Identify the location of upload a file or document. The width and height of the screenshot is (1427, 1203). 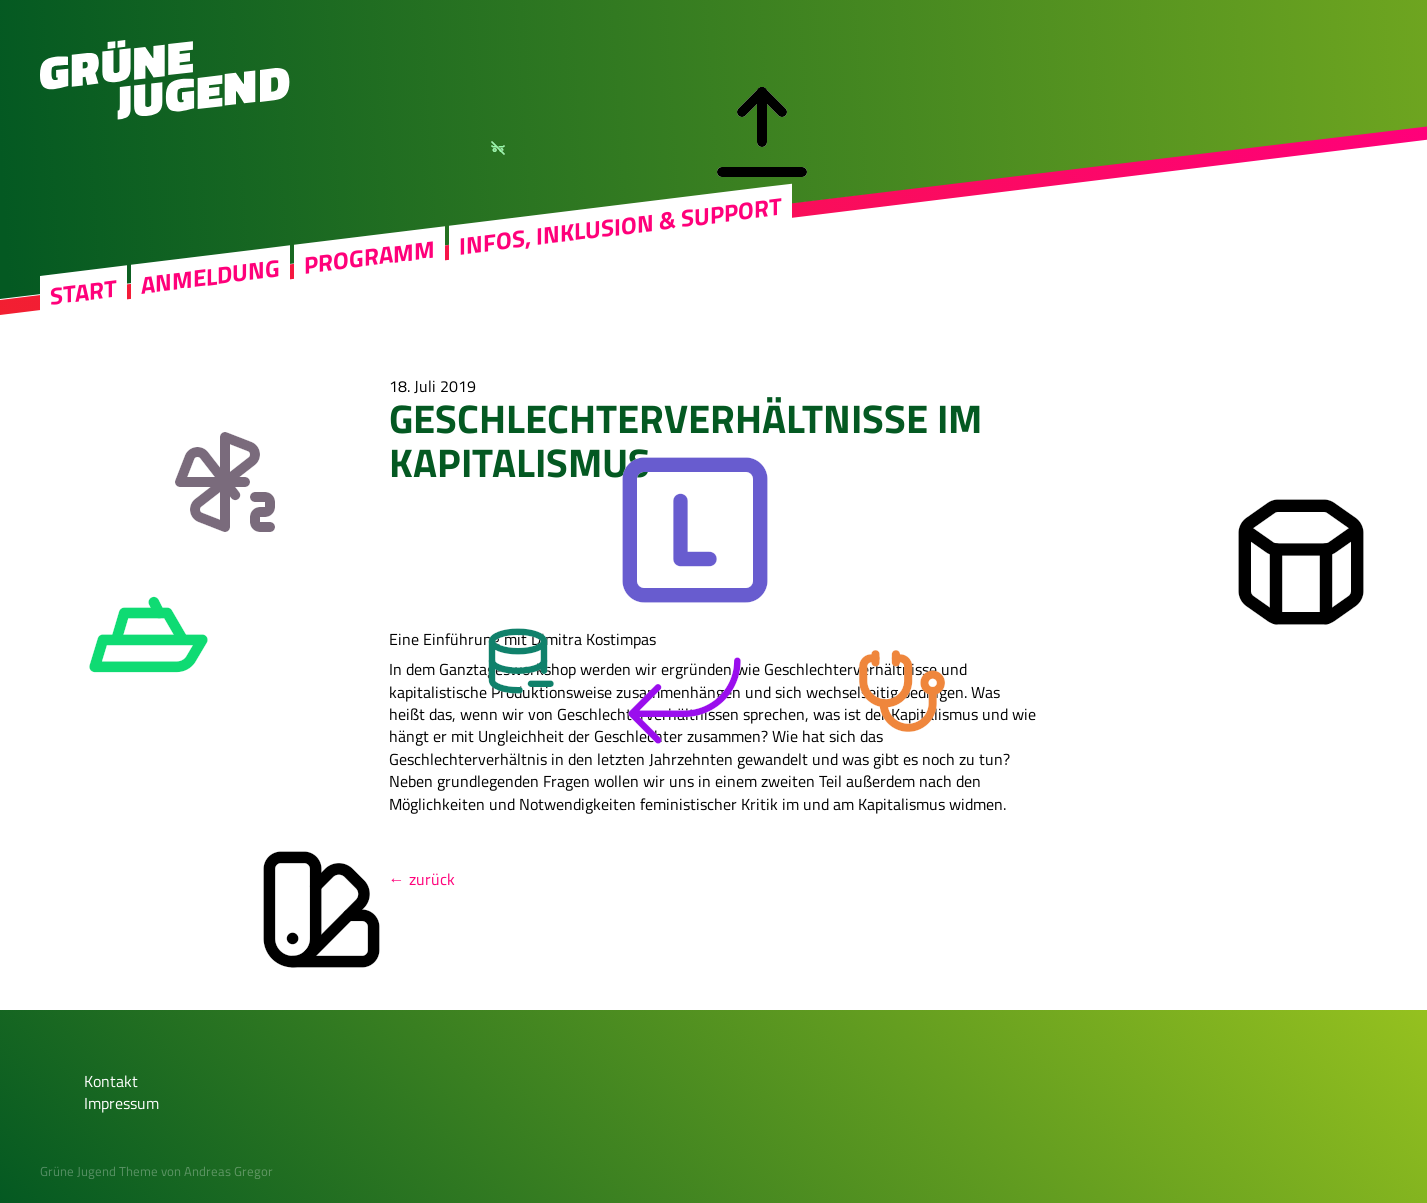
(762, 132).